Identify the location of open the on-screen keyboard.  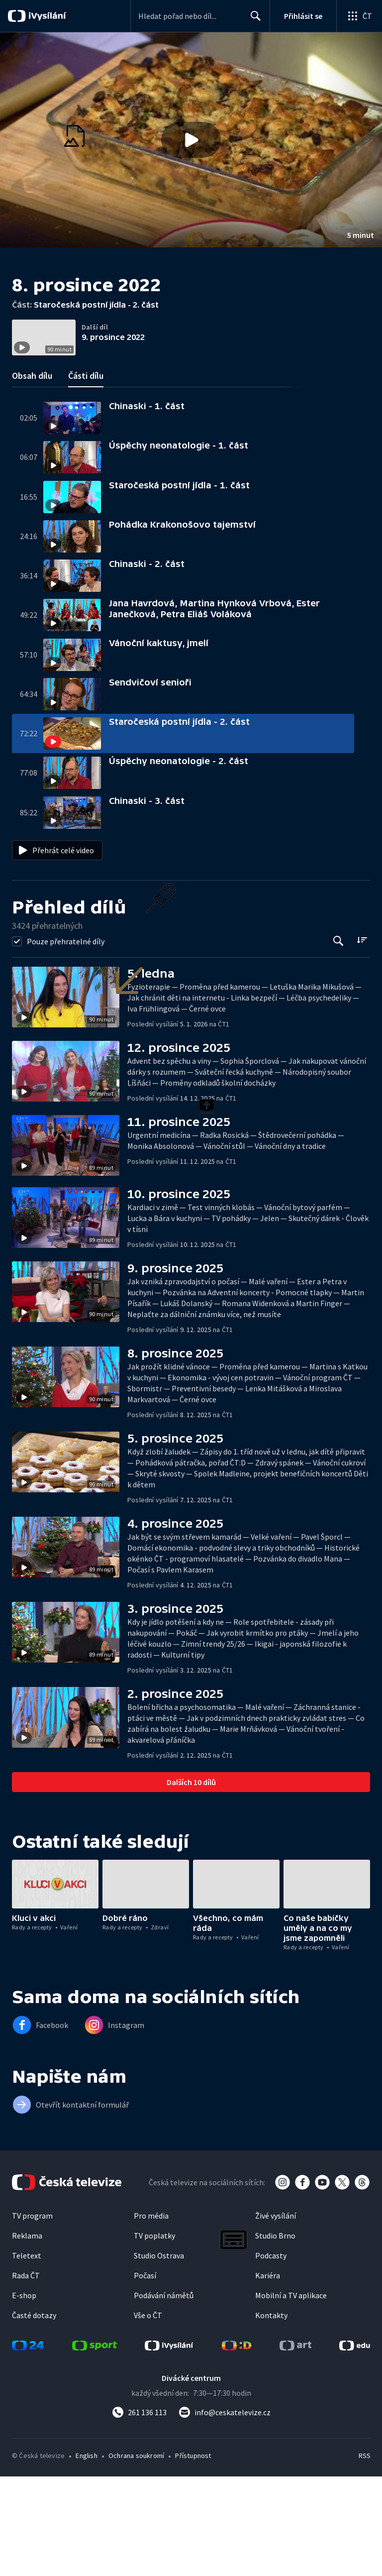
(233, 2240).